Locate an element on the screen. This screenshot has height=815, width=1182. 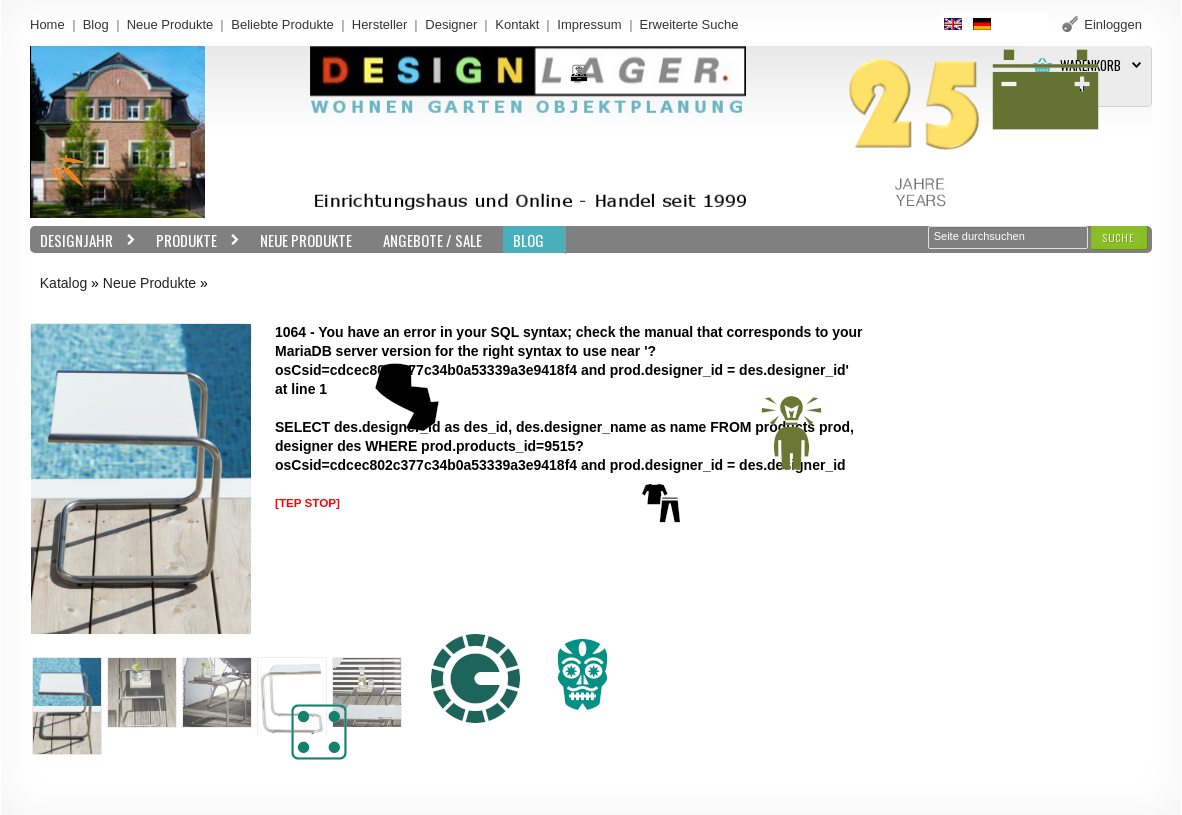
select Paraguay as your country or region is located at coordinates (407, 397).